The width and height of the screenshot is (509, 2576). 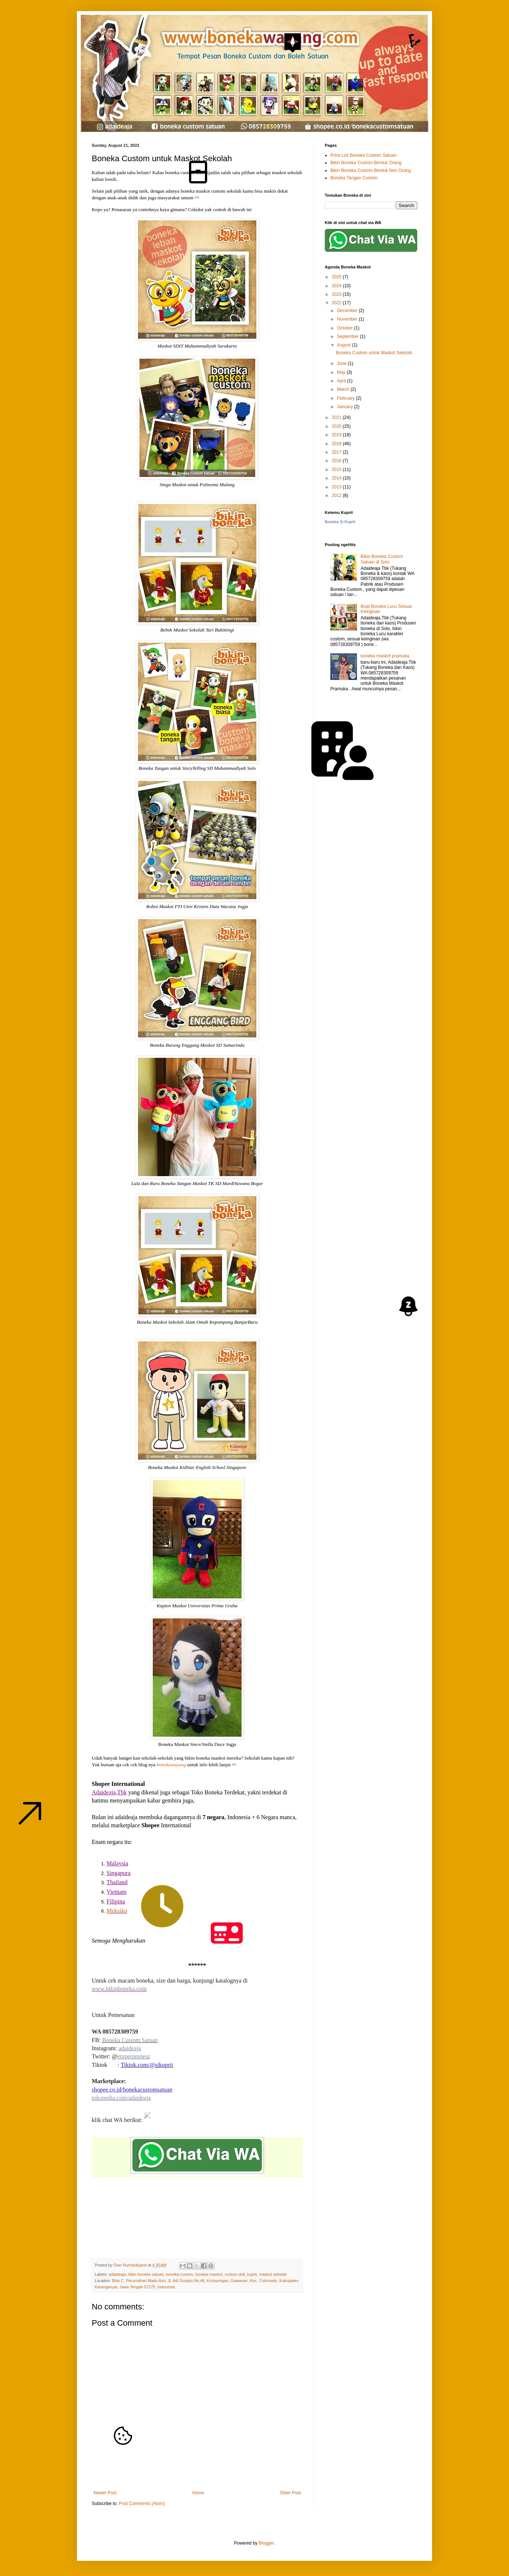 I want to click on access AI assistant or smart help features, so click(x=293, y=43).